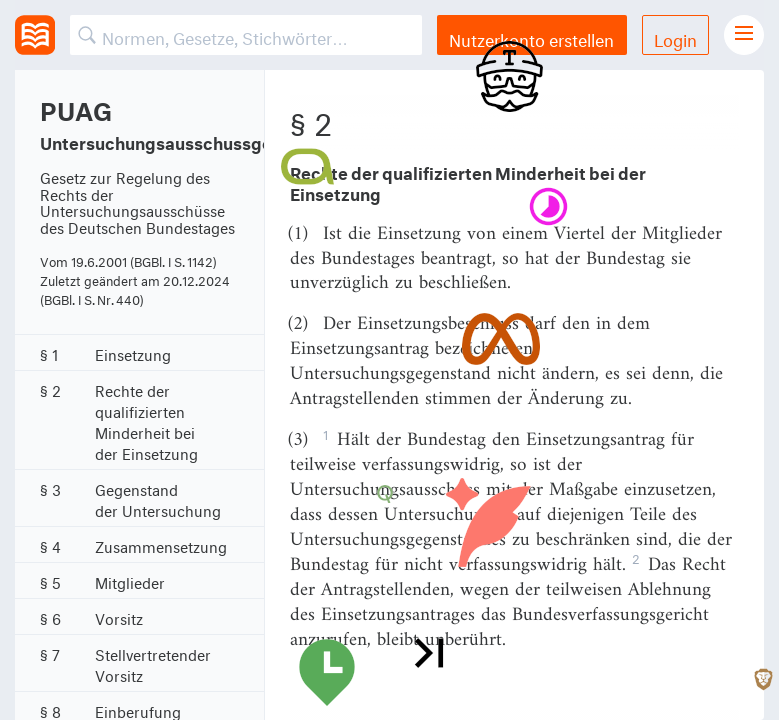 The height and width of the screenshot is (720, 779). Describe the element at coordinates (385, 494) in the screenshot. I see `qualcomm company logo` at that location.